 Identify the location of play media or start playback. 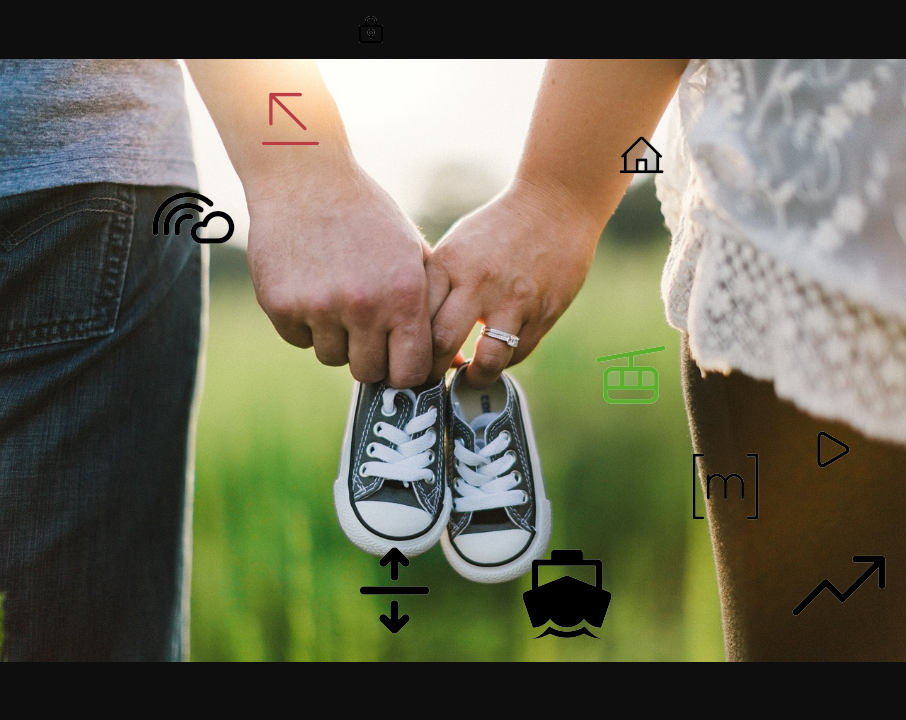
(831, 449).